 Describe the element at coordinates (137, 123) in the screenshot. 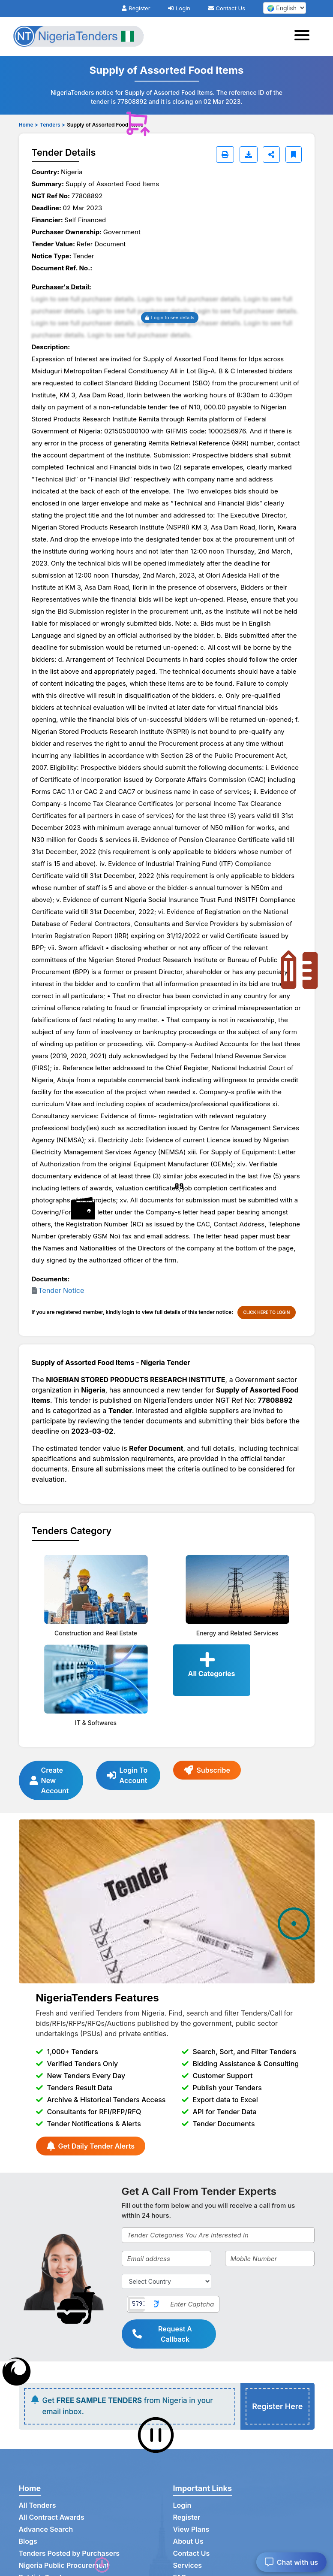

I see `upload items to your cart` at that location.